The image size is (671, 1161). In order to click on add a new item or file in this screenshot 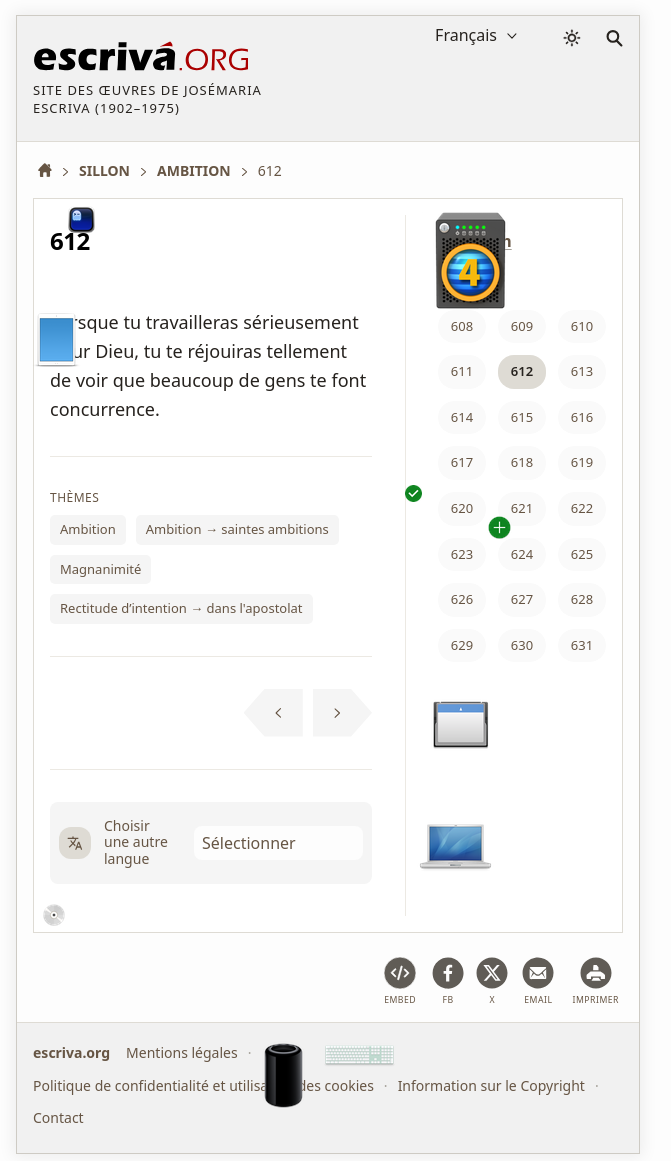, I will do `click(499, 527)`.